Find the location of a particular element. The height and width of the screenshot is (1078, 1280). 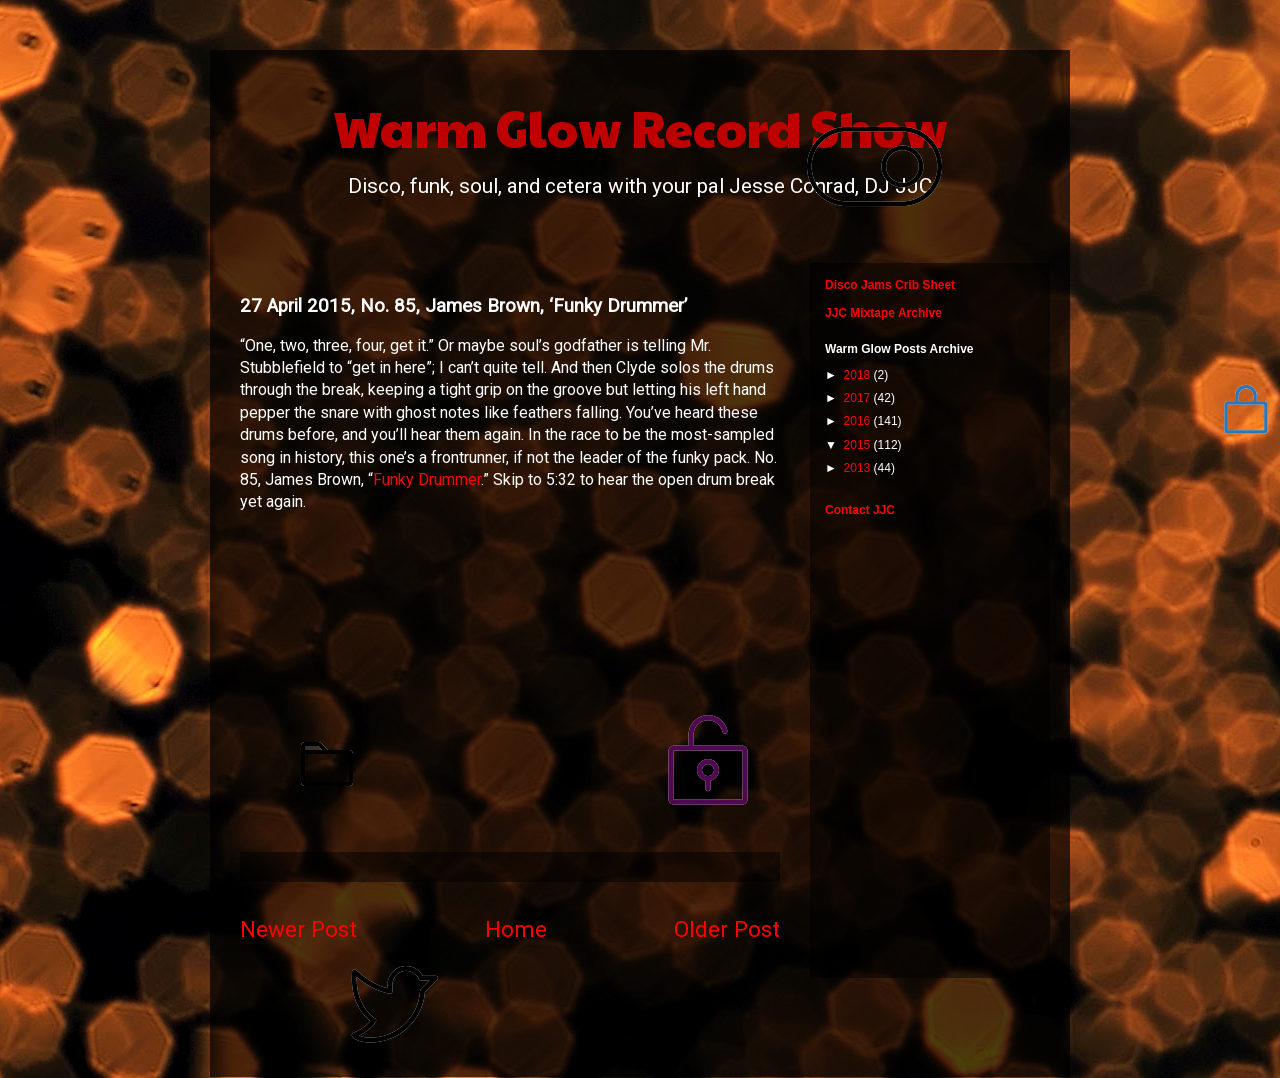

share to twitter is located at coordinates (390, 1001).